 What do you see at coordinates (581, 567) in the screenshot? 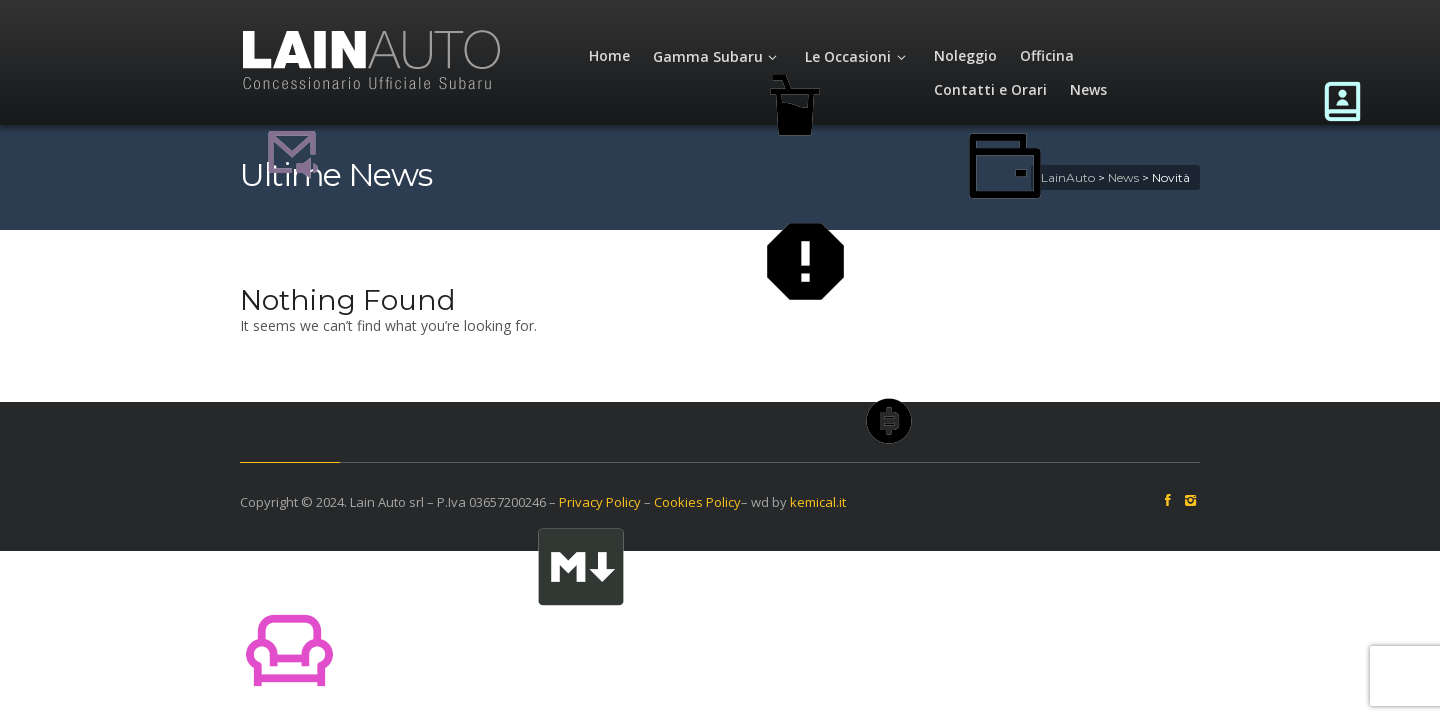
I see `download markdown file` at bounding box center [581, 567].